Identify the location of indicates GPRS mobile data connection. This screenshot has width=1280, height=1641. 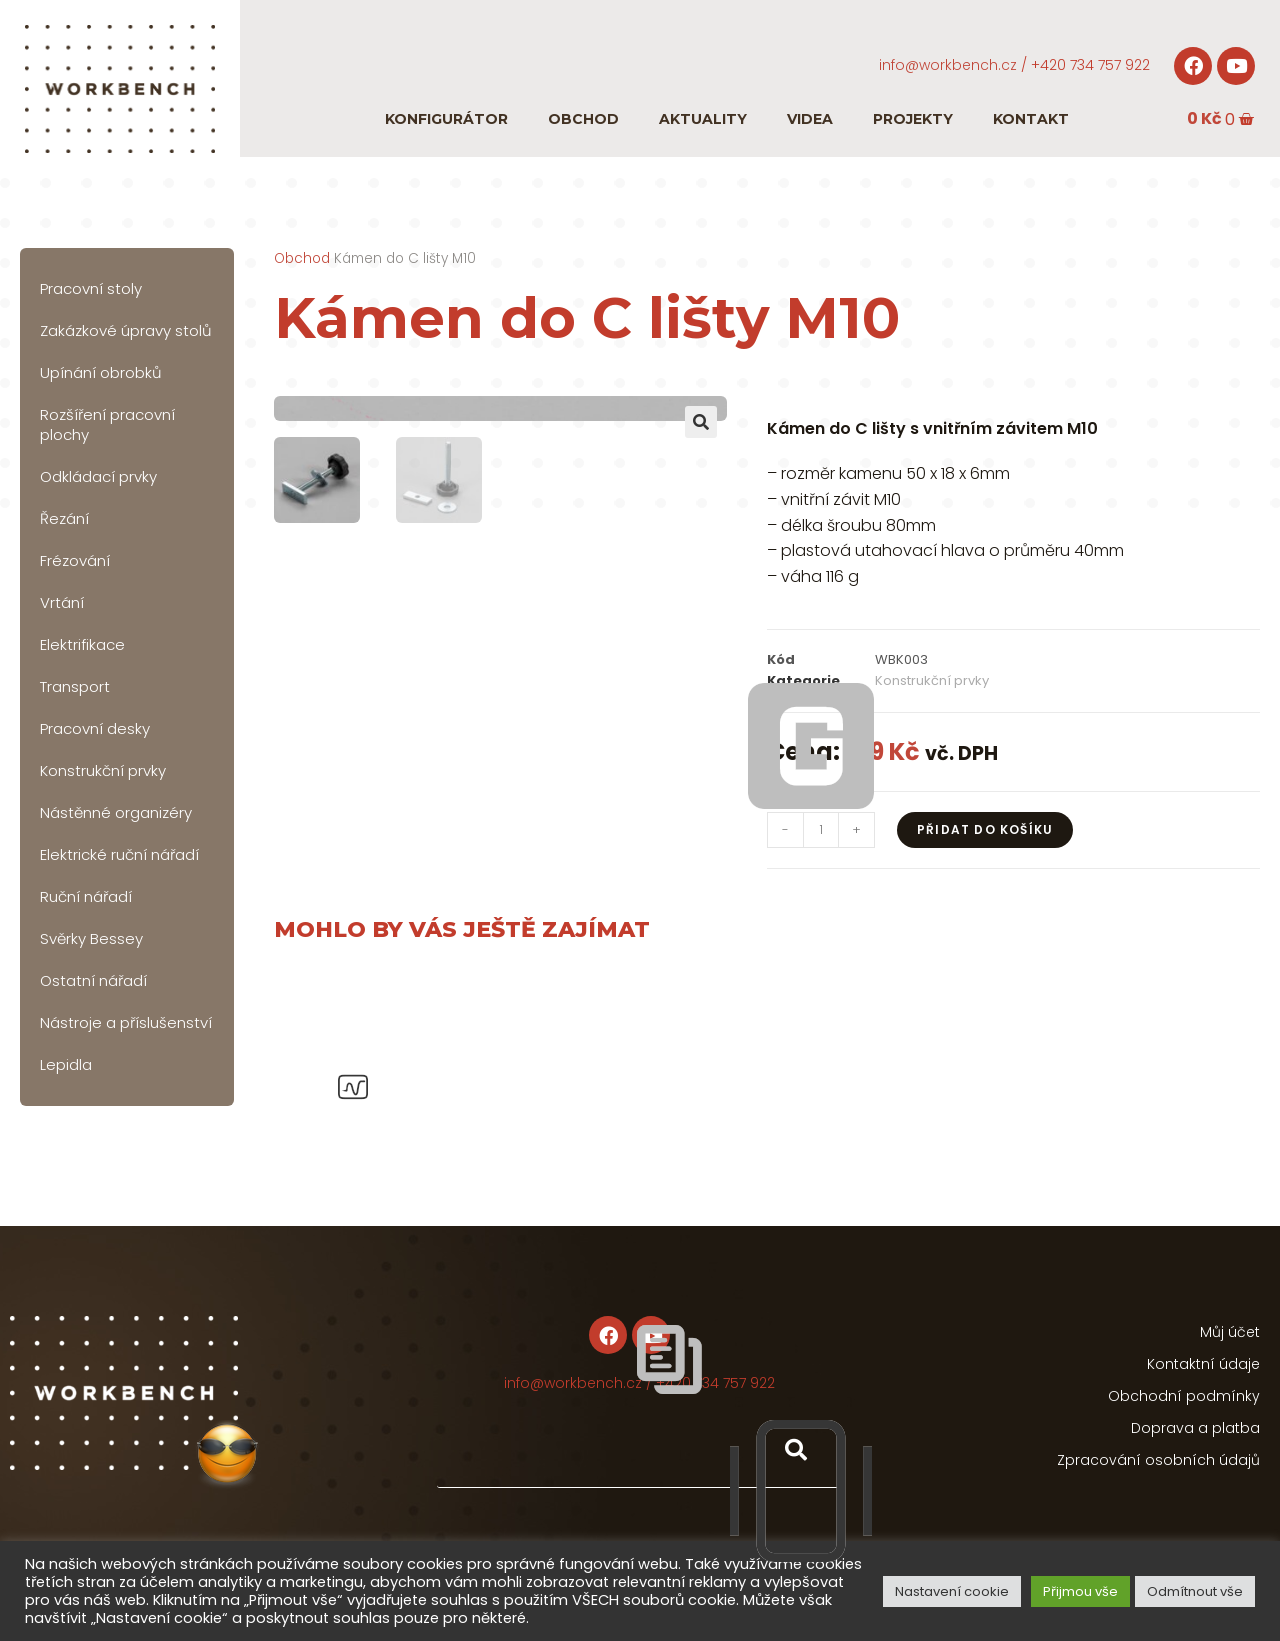
(811, 746).